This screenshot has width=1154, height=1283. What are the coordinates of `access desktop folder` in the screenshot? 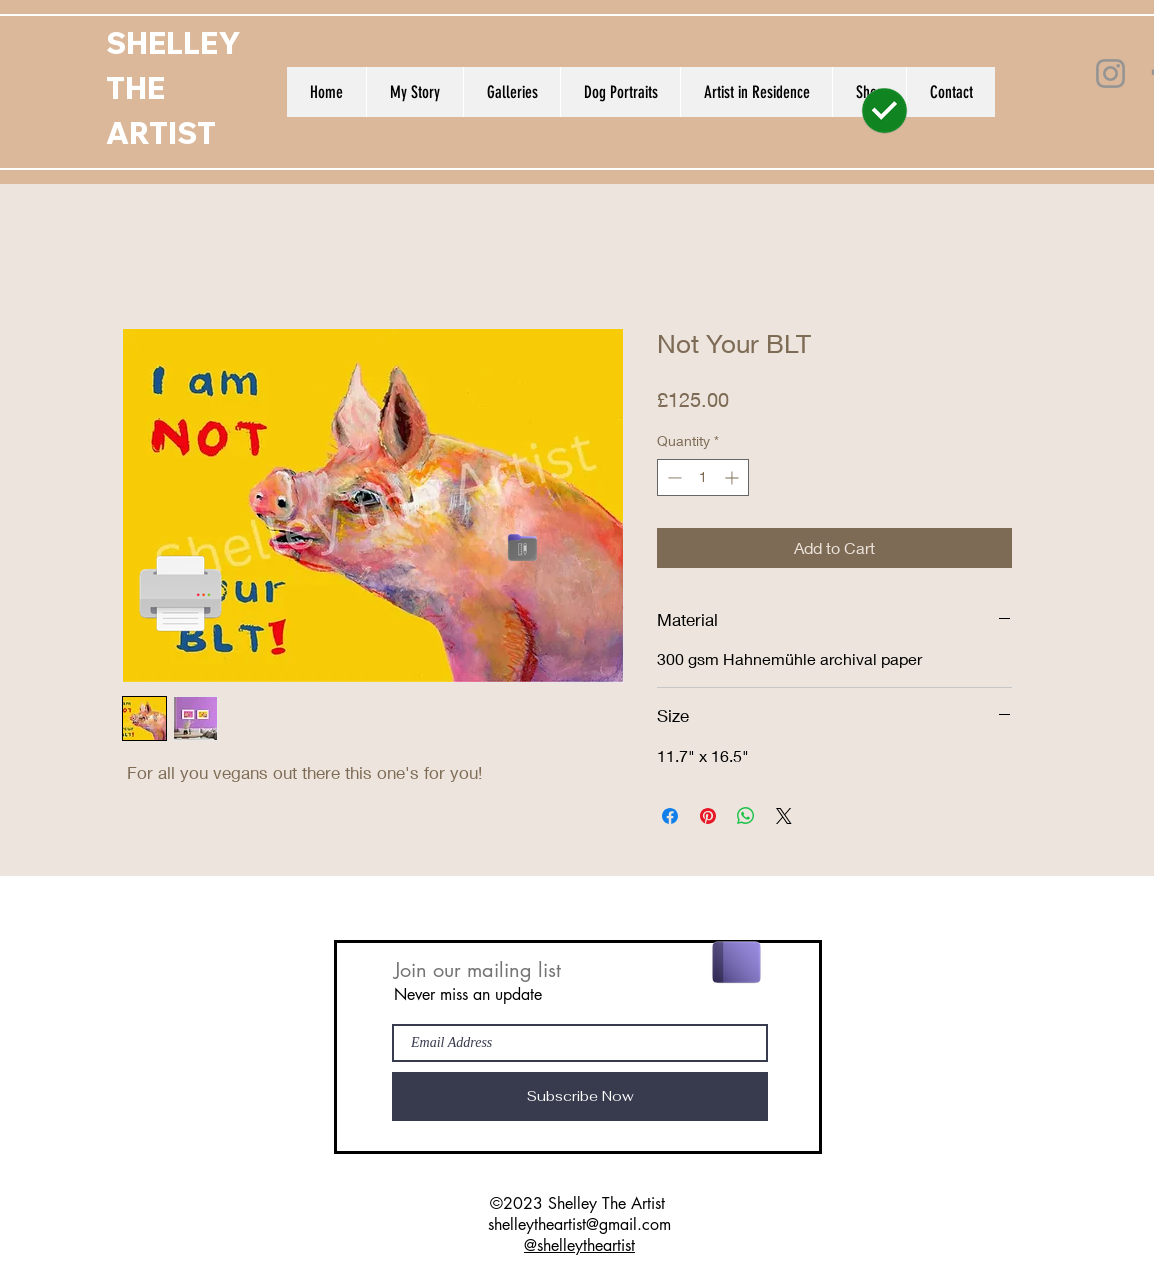 It's located at (736, 960).